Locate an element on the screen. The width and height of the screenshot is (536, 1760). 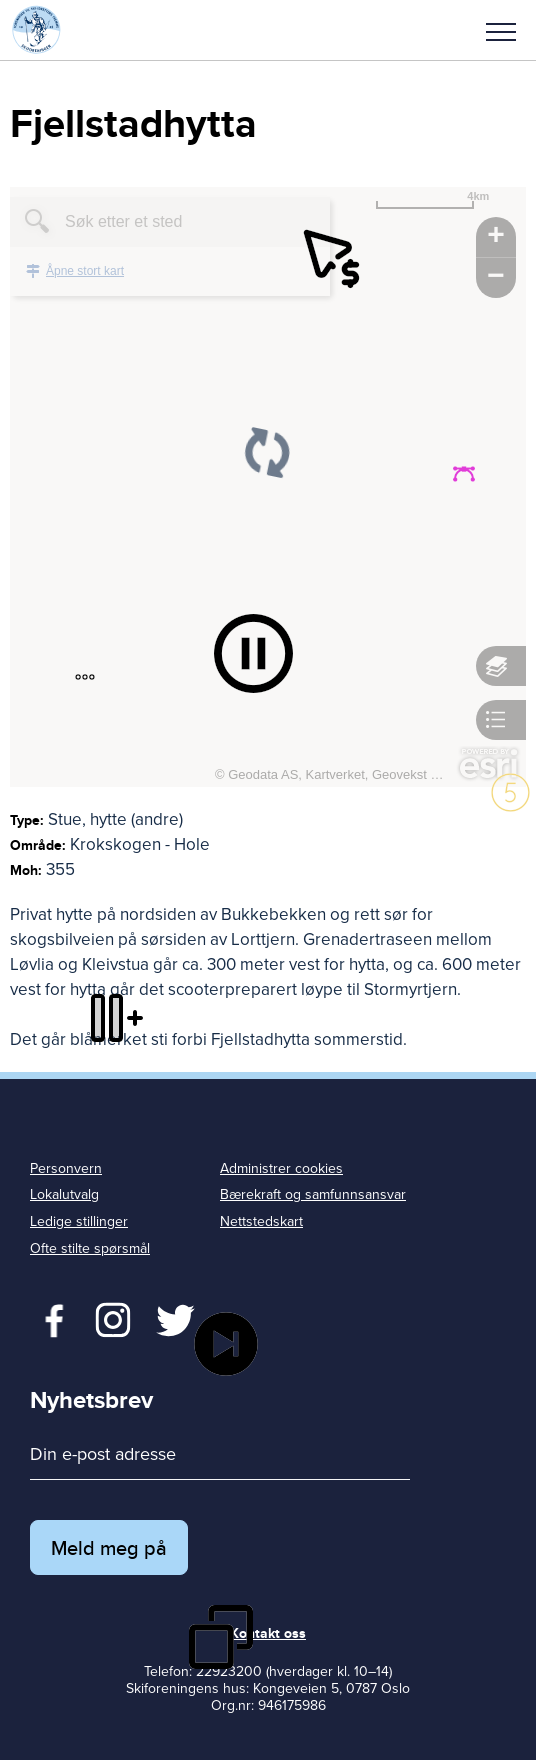
pause media playback is located at coordinates (253, 653).